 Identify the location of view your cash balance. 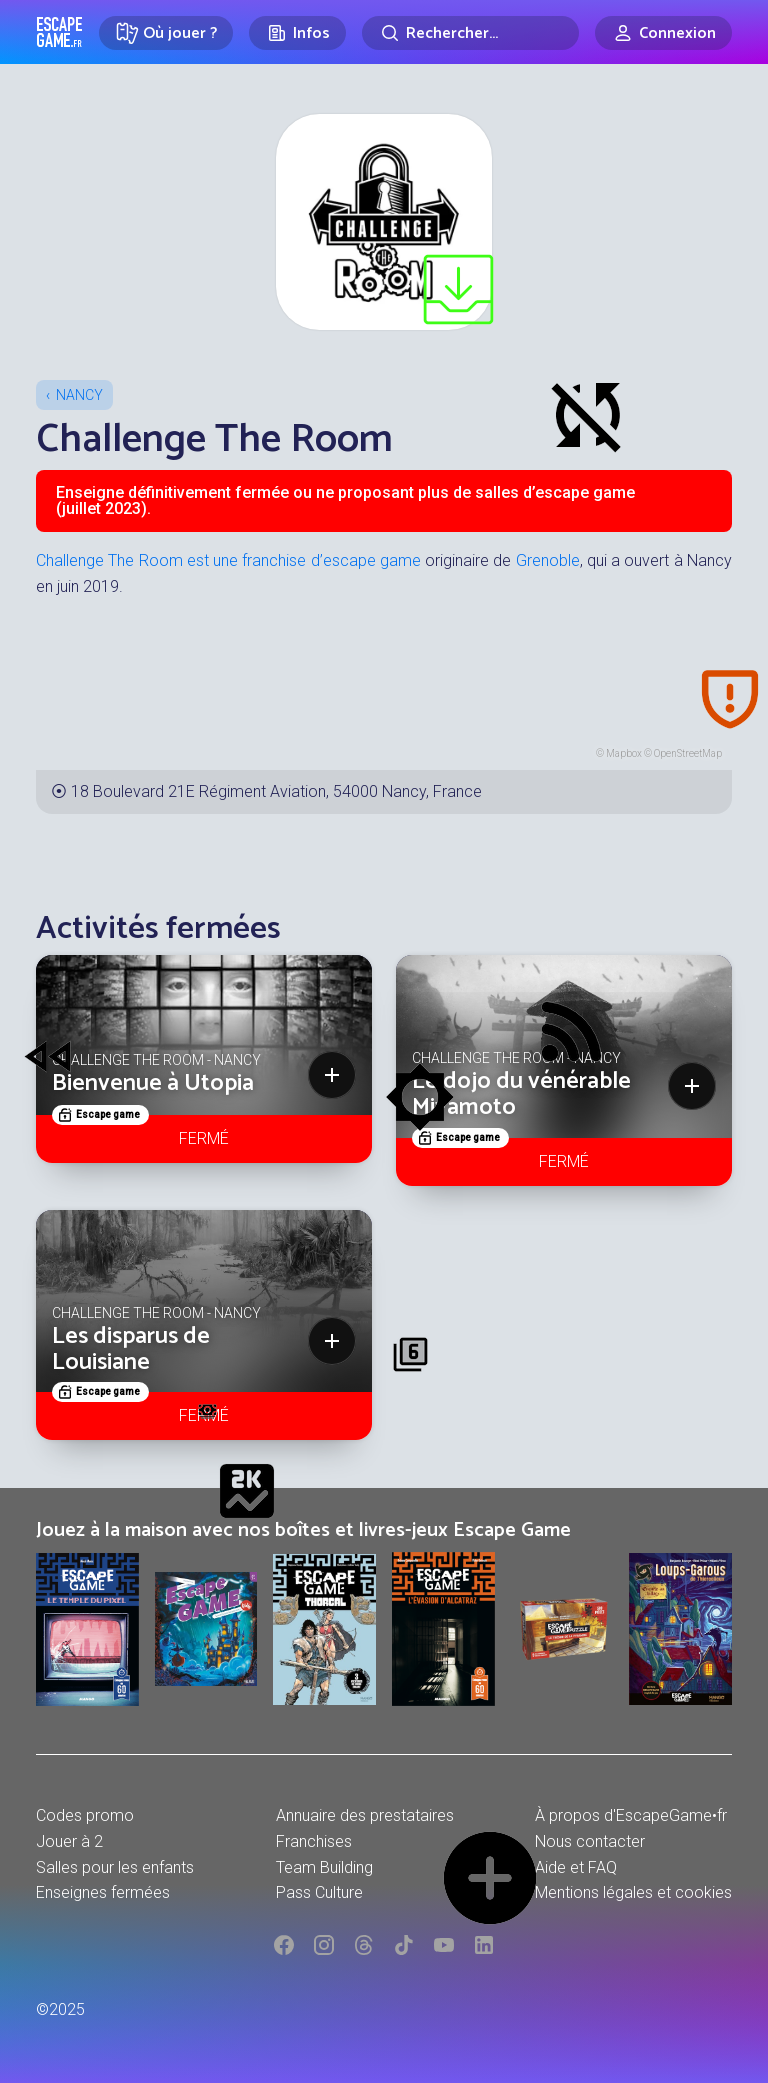
(207, 1411).